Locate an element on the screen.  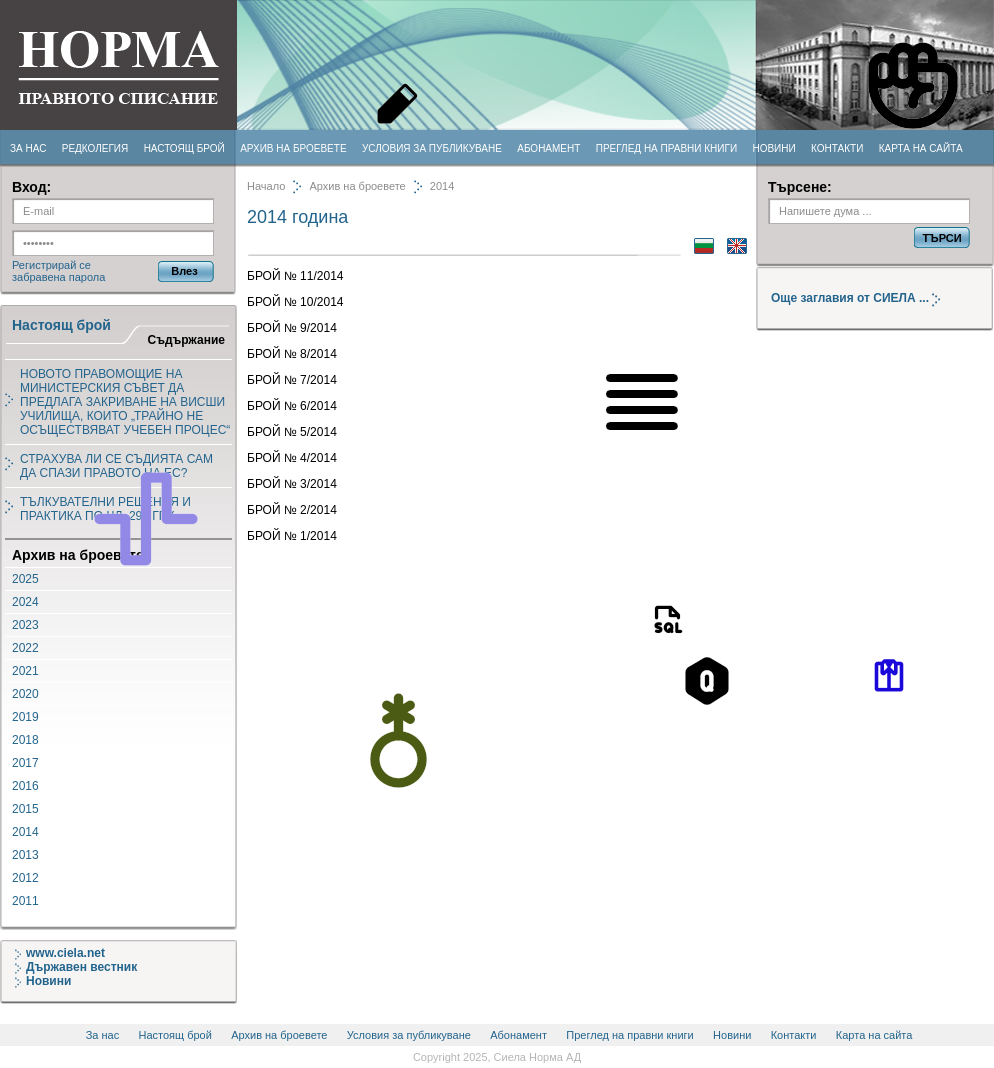
toggle square wave signal output is located at coordinates (146, 519).